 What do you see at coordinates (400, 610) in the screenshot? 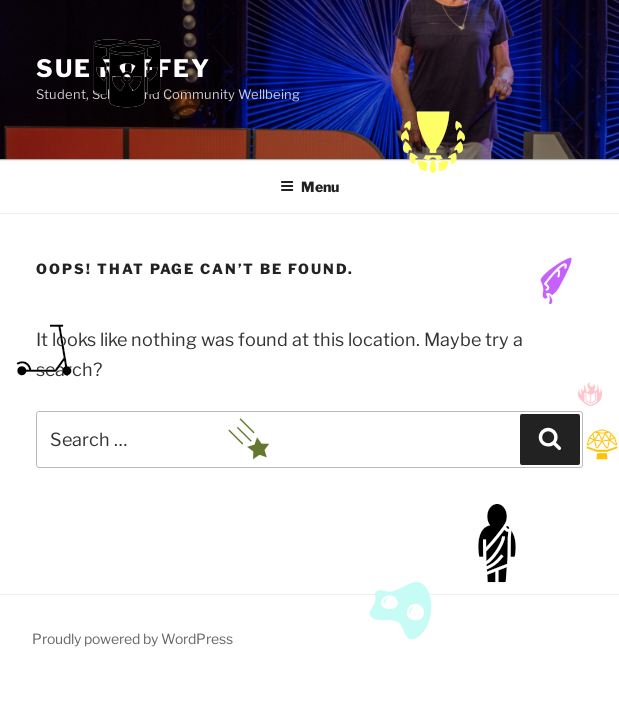
I see `indicates breakfast or morning meal options` at bounding box center [400, 610].